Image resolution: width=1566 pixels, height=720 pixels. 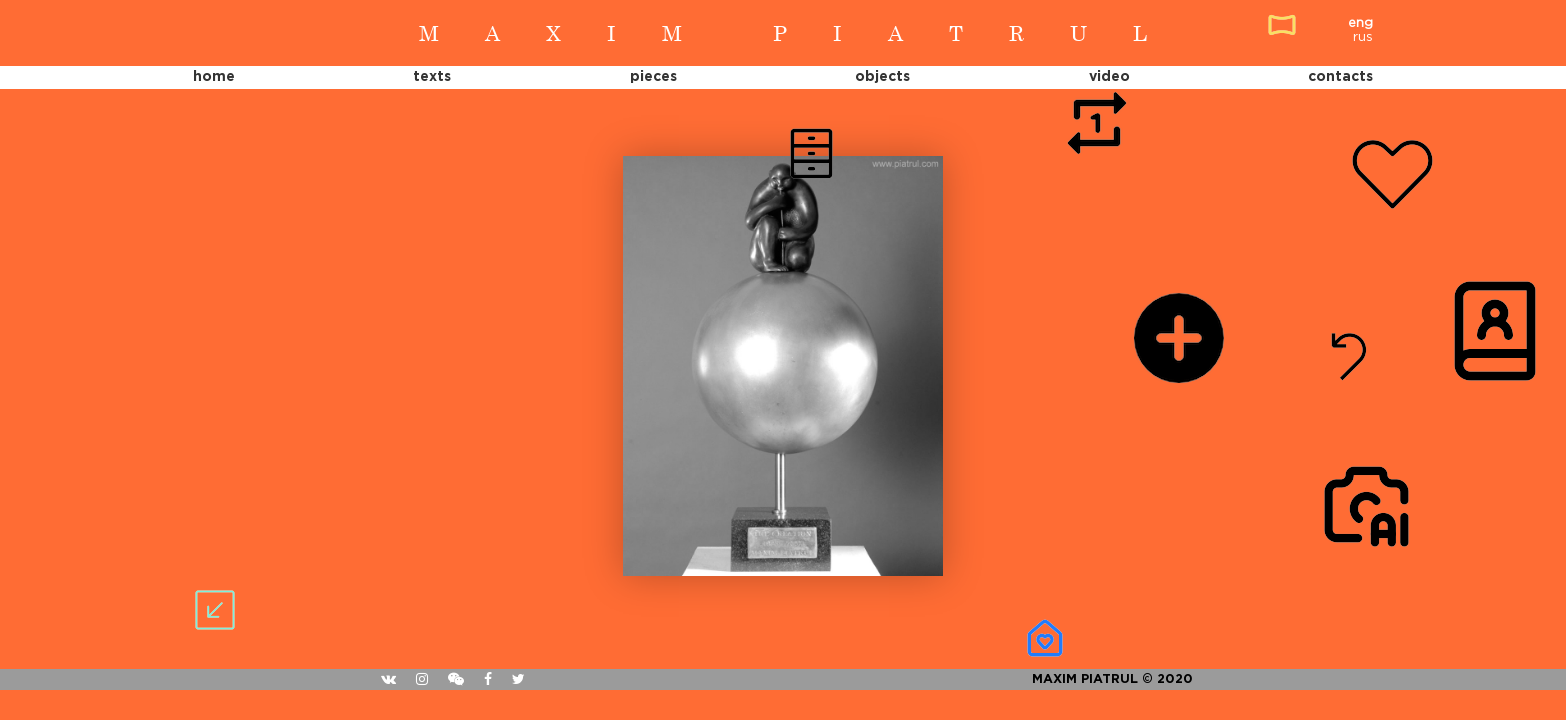 What do you see at coordinates (1097, 123) in the screenshot?
I see `repeat the current track once` at bounding box center [1097, 123].